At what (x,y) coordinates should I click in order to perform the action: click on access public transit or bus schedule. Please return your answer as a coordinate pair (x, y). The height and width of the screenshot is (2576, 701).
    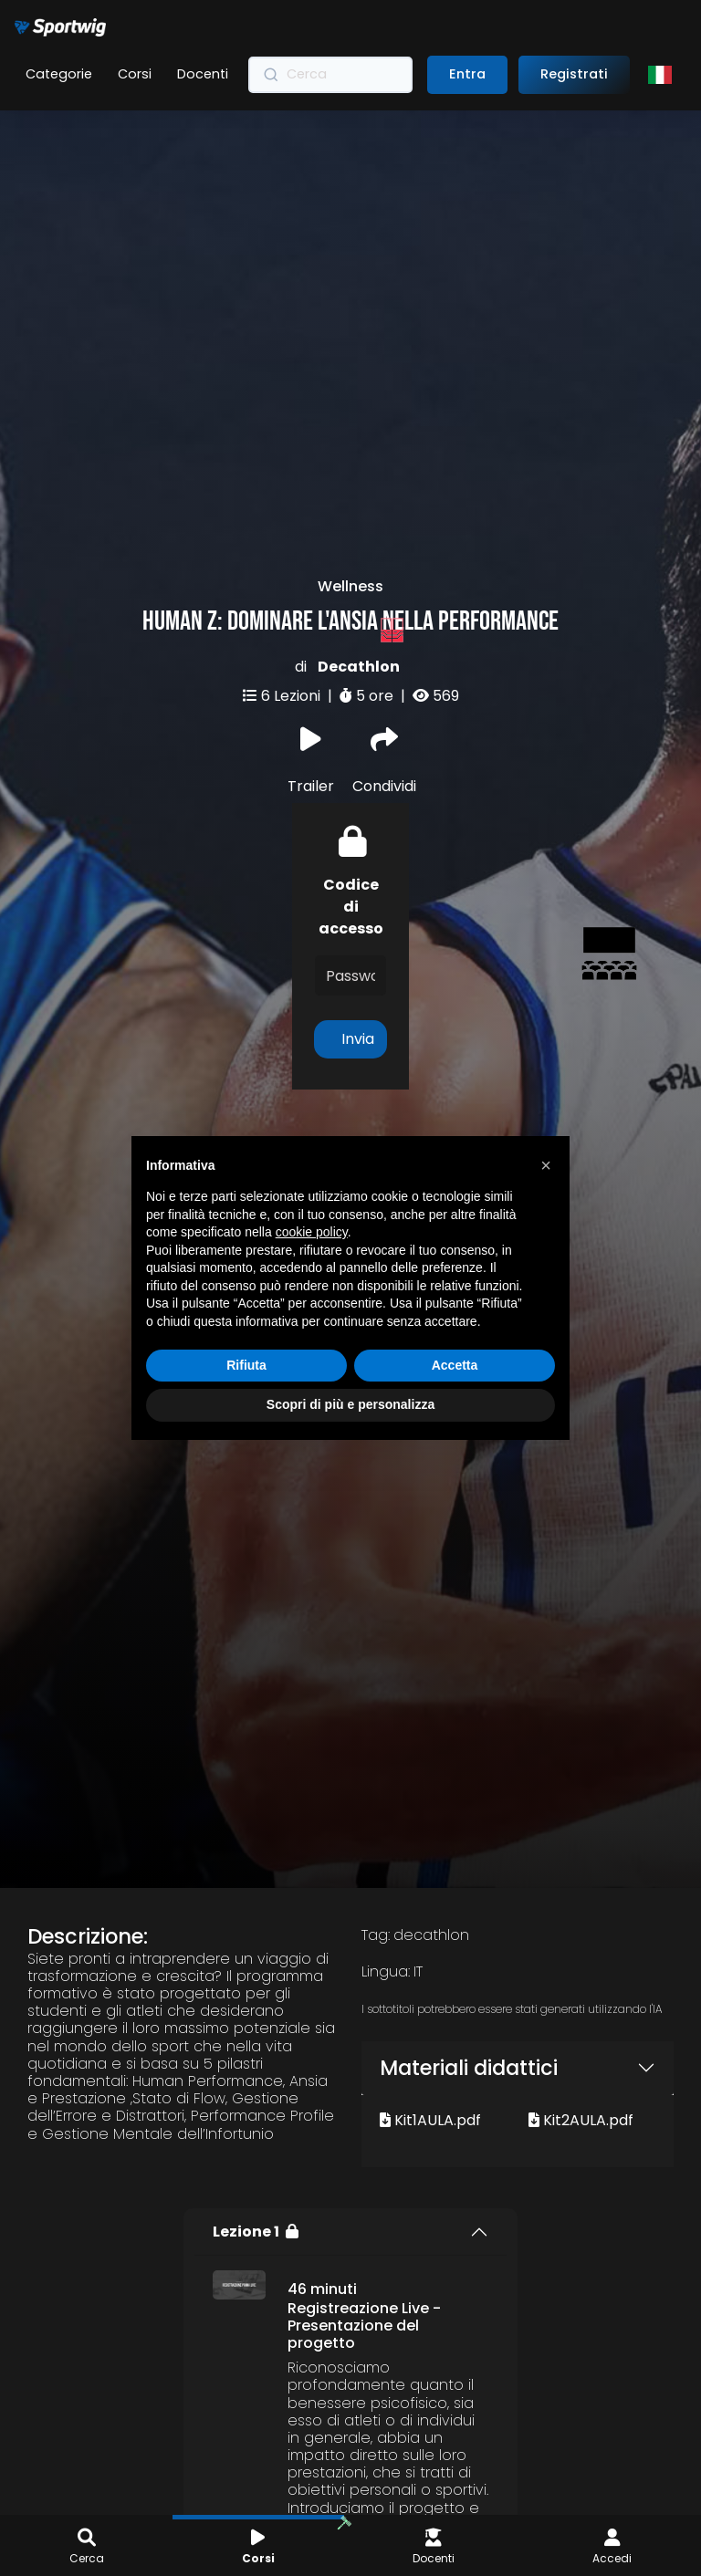
    Looking at the image, I should click on (392, 630).